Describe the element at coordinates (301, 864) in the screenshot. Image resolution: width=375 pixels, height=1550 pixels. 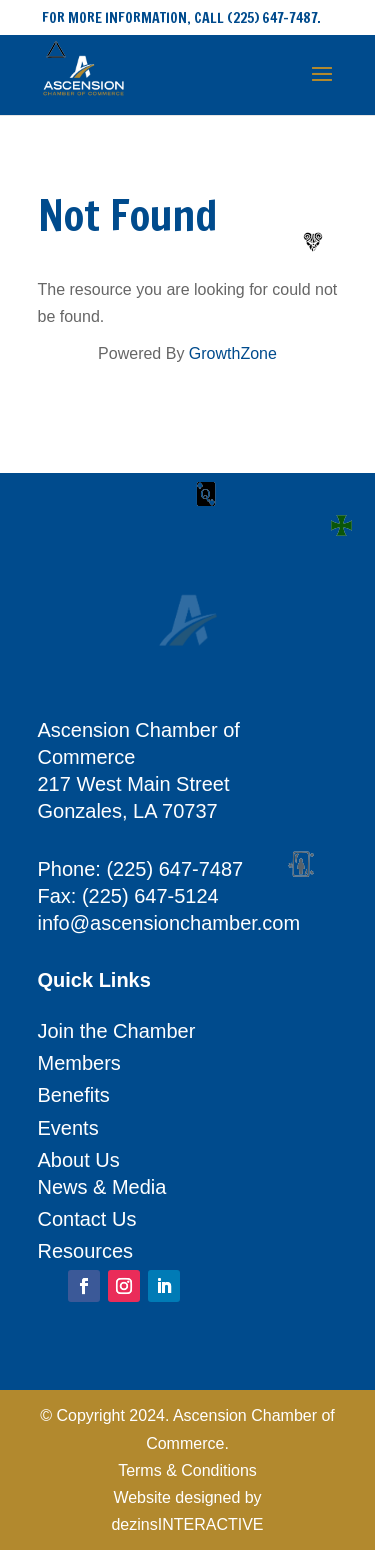
I see `indicates a frozen character status effect` at that location.